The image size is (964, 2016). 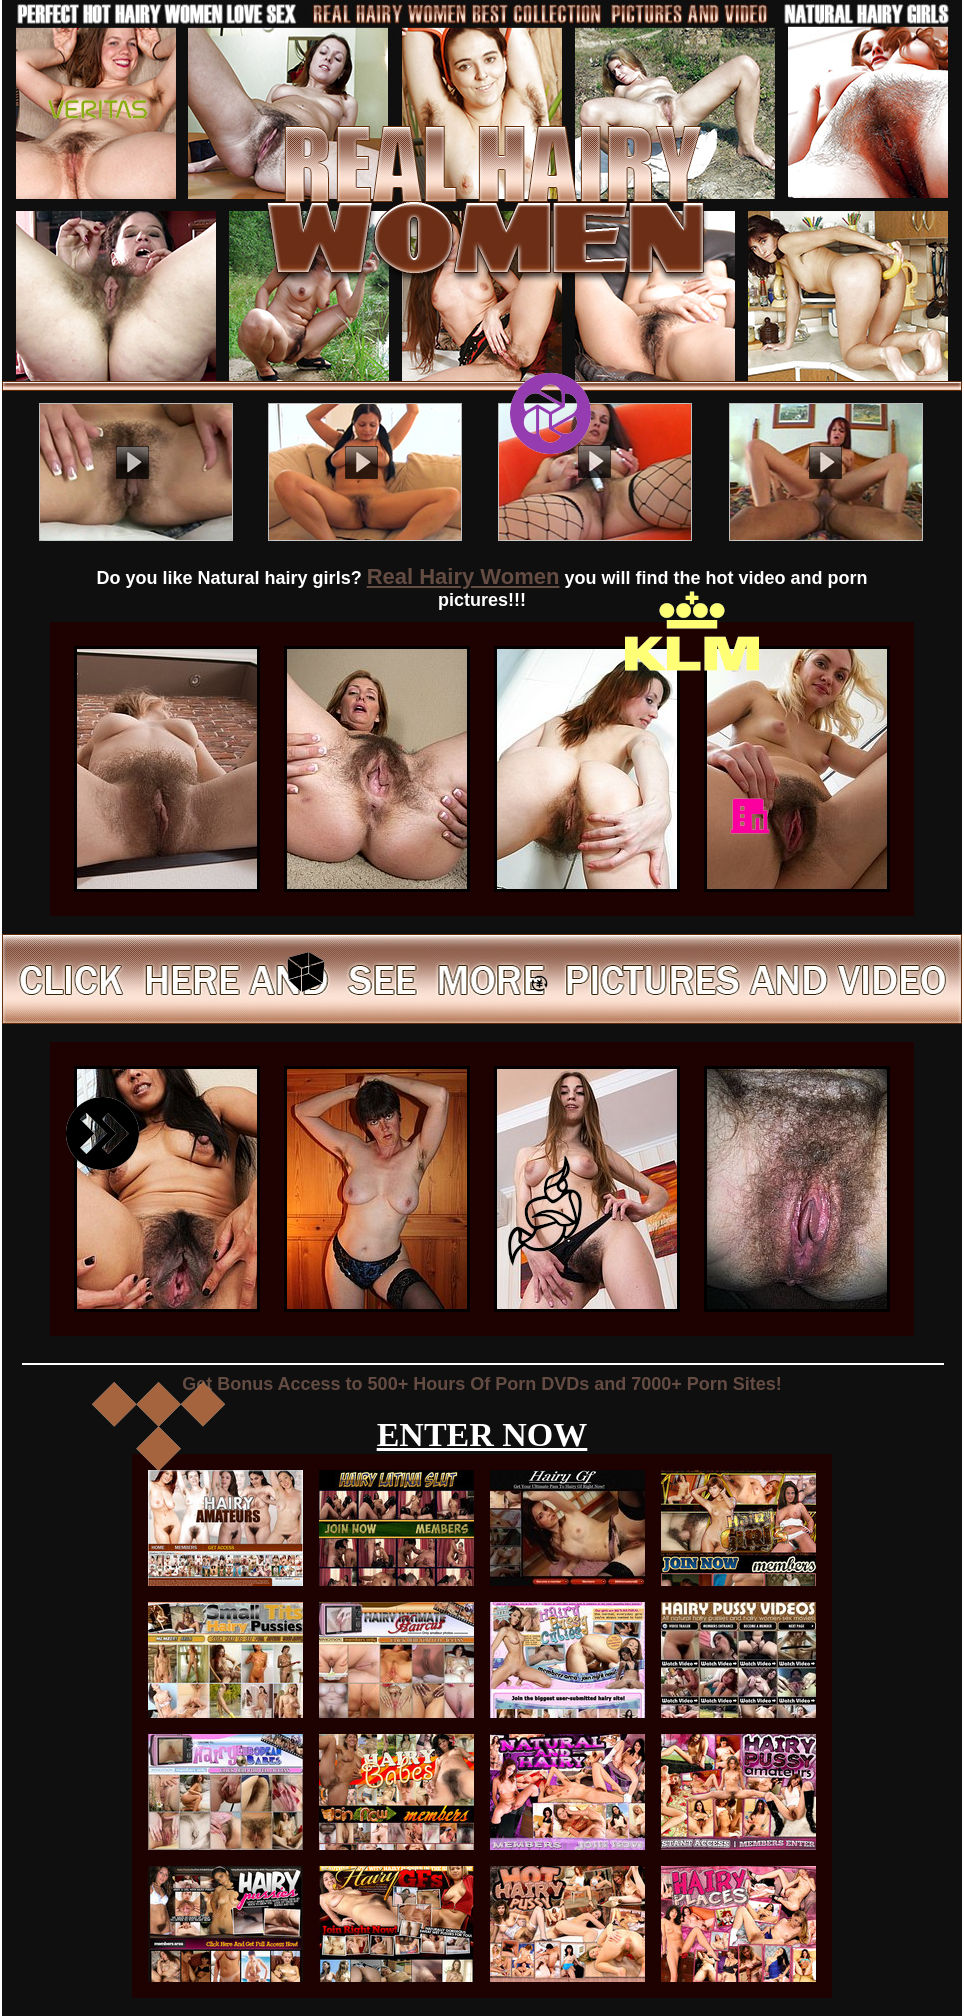 I want to click on convert currency to Chinese yuan, so click(x=539, y=983).